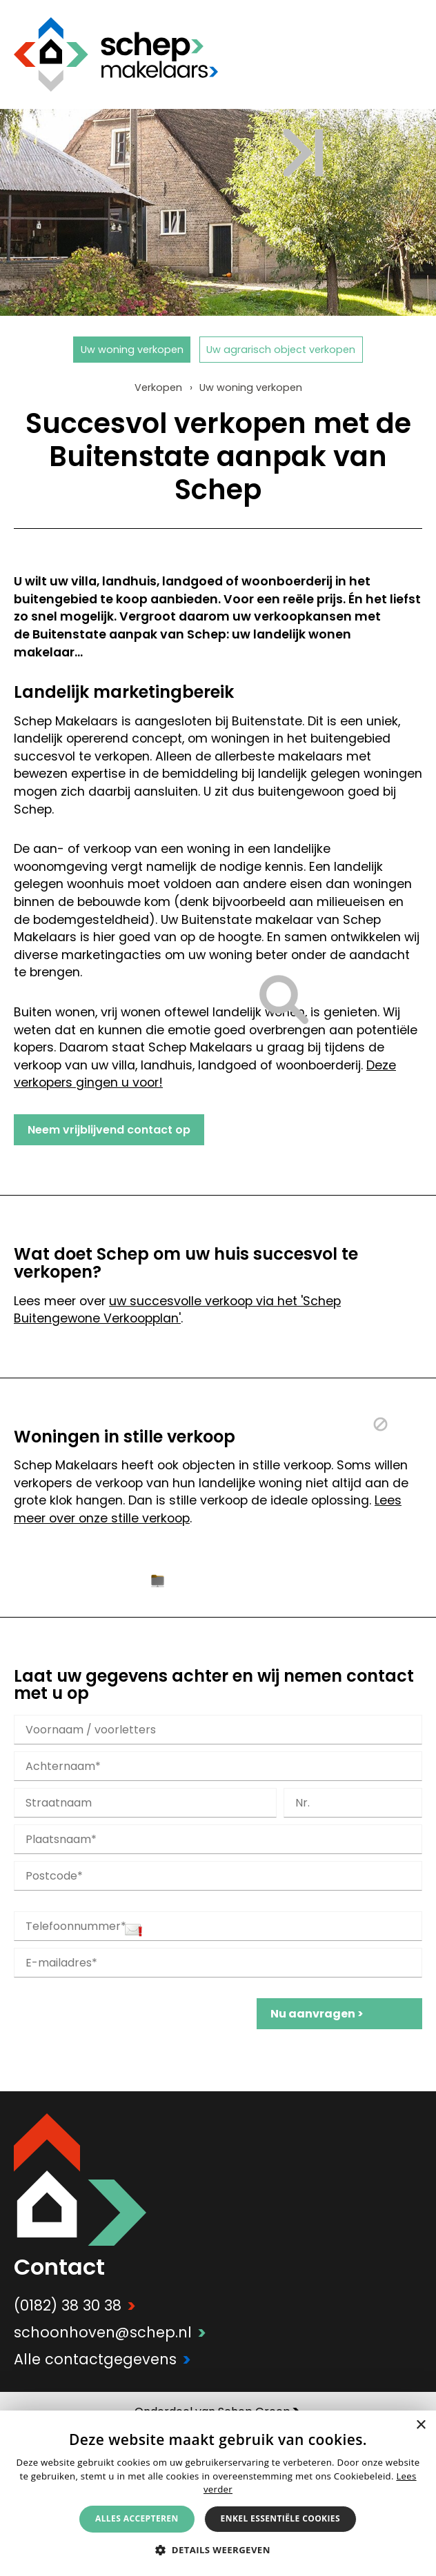 The width and height of the screenshot is (436, 2576). Describe the element at coordinates (284, 999) in the screenshot. I see `search for content or items` at that location.